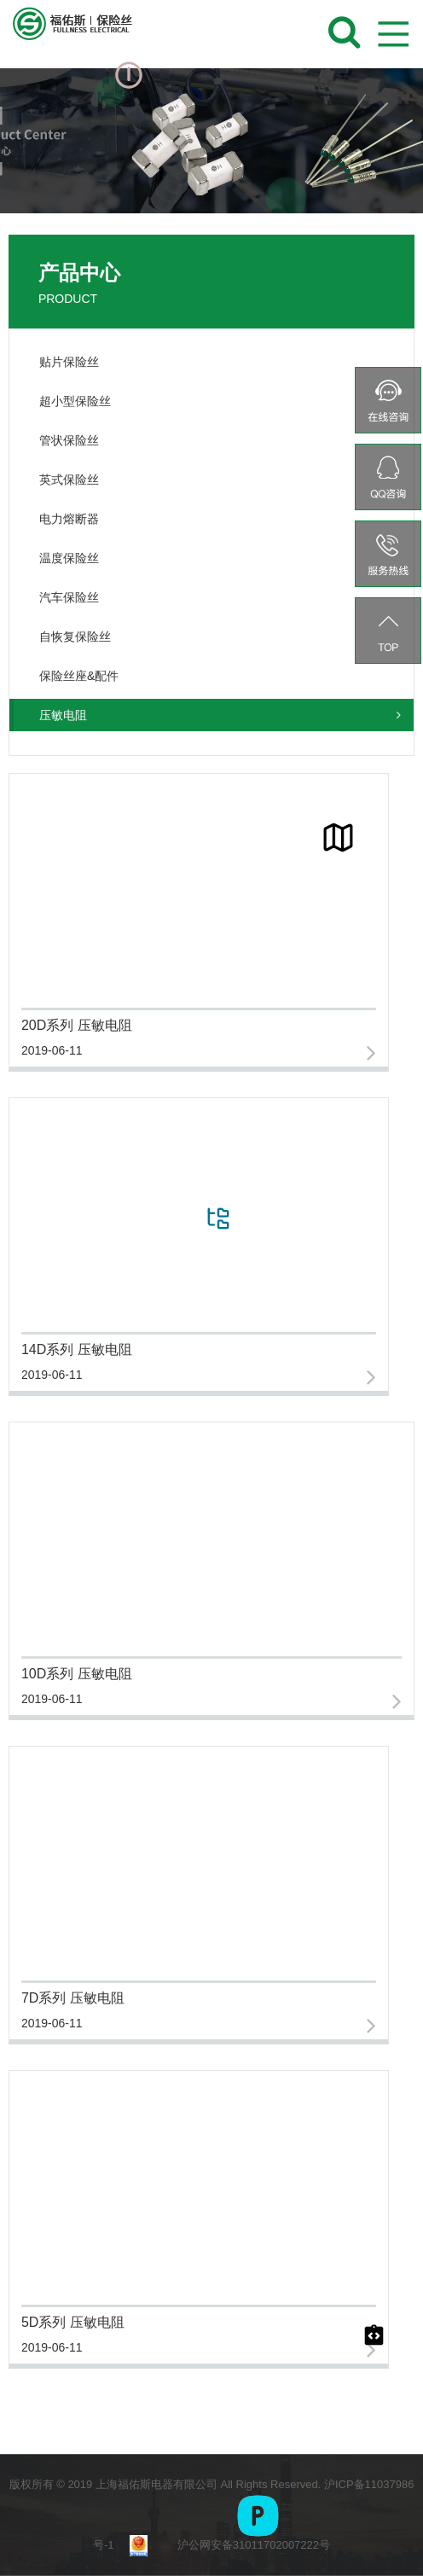  What do you see at coordinates (258, 2515) in the screenshot?
I see `indicates parking availability or location` at bounding box center [258, 2515].